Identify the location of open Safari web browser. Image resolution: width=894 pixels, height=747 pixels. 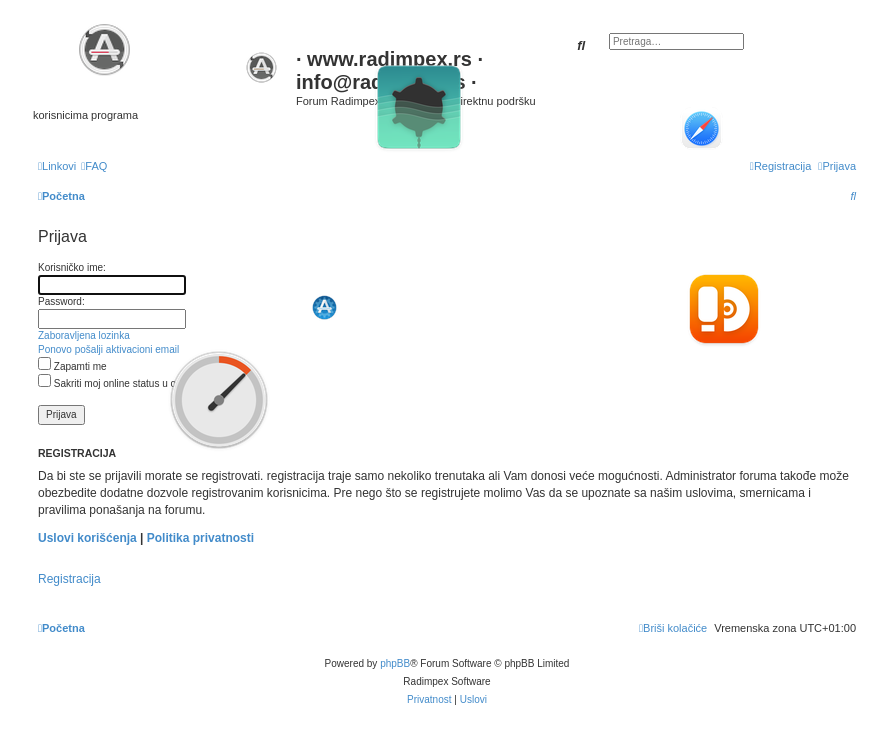
(701, 128).